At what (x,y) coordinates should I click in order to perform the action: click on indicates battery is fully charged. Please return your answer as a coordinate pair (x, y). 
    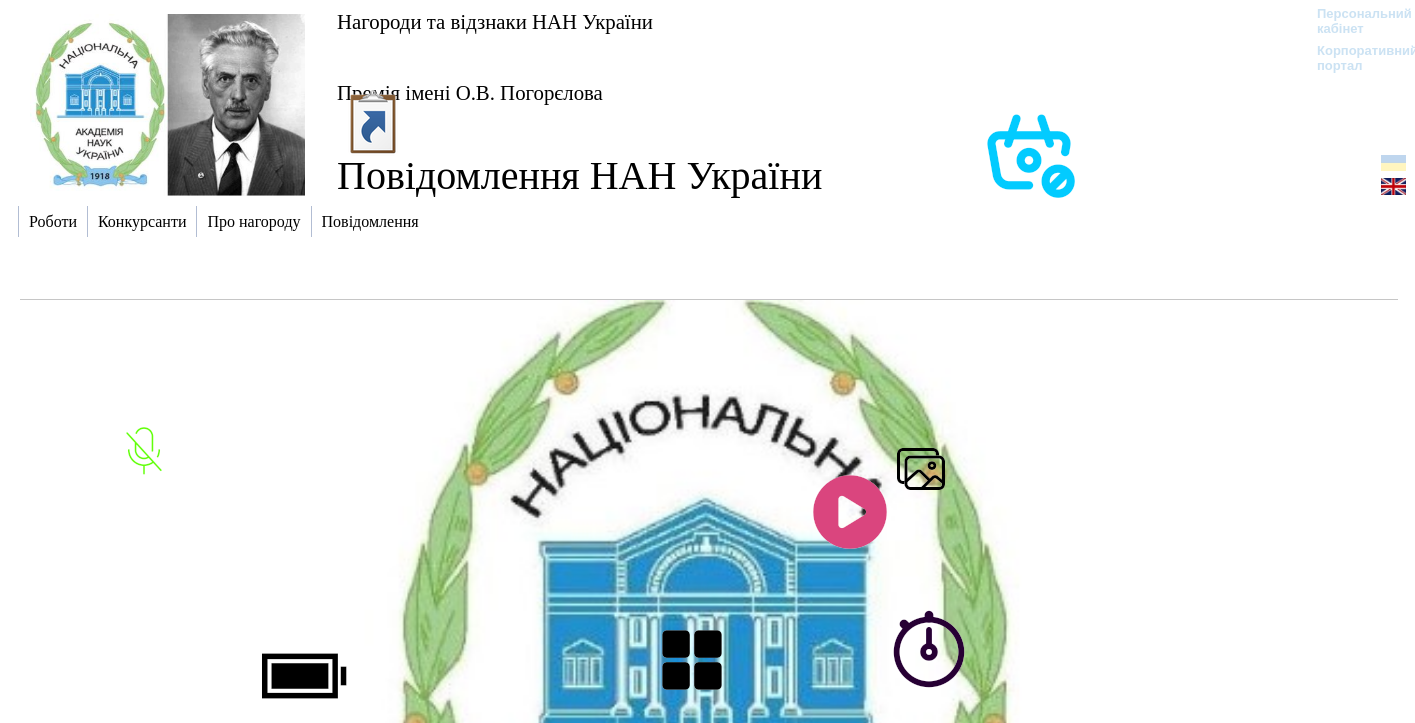
    Looking at the image, I should click on (304, 676).